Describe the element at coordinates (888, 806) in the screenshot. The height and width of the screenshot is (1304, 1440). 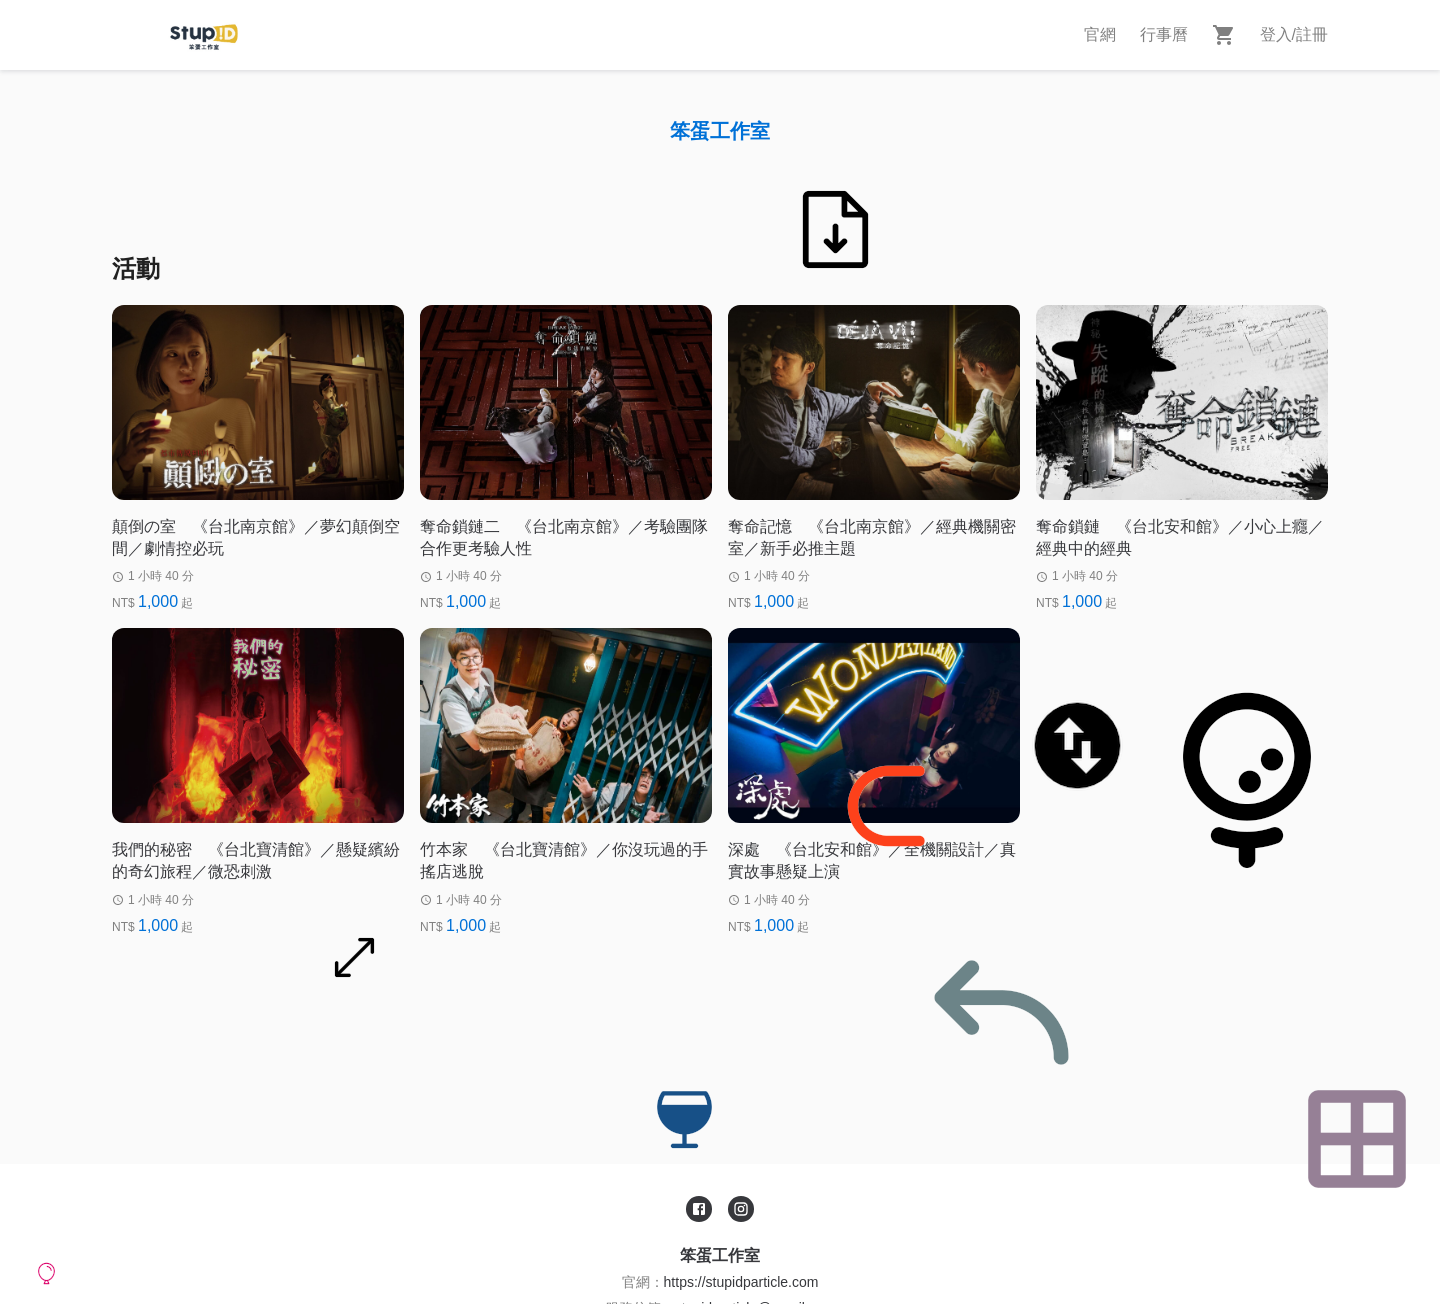
I see `indicates a proper subset relationship in mathematical notation` at that location.